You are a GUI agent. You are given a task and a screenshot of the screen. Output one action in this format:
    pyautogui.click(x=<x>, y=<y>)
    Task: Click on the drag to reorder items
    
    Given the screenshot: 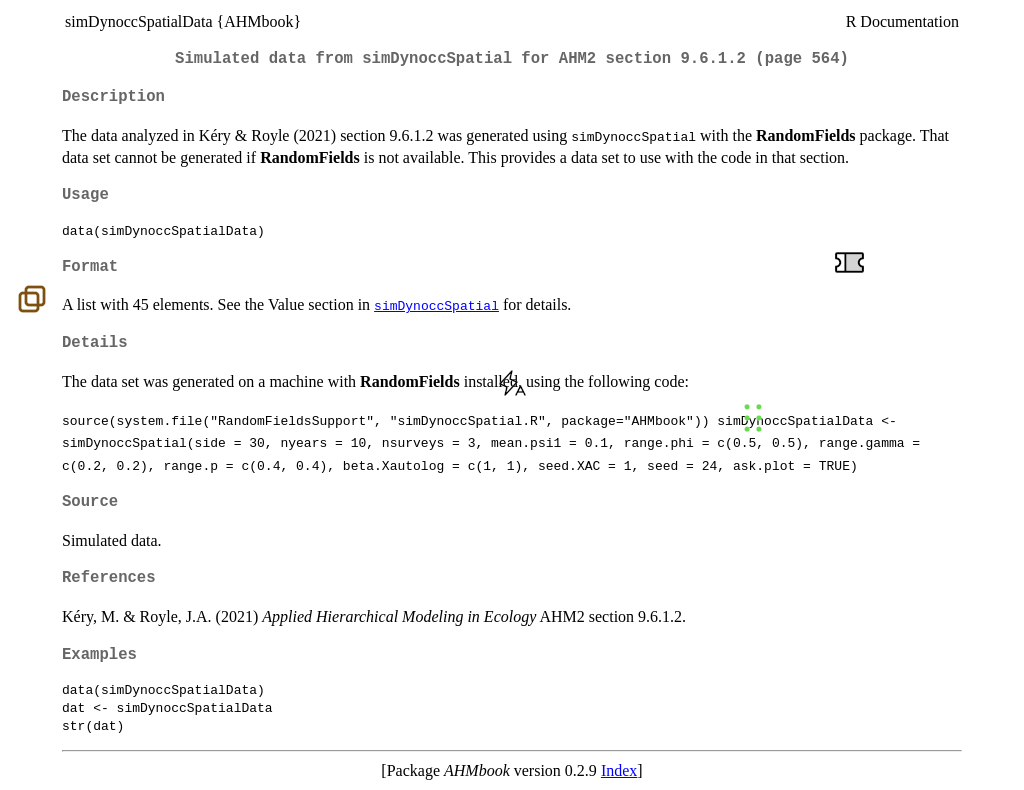 What is the action you would take?
    pyautogui.click(x=753, y=418)
    